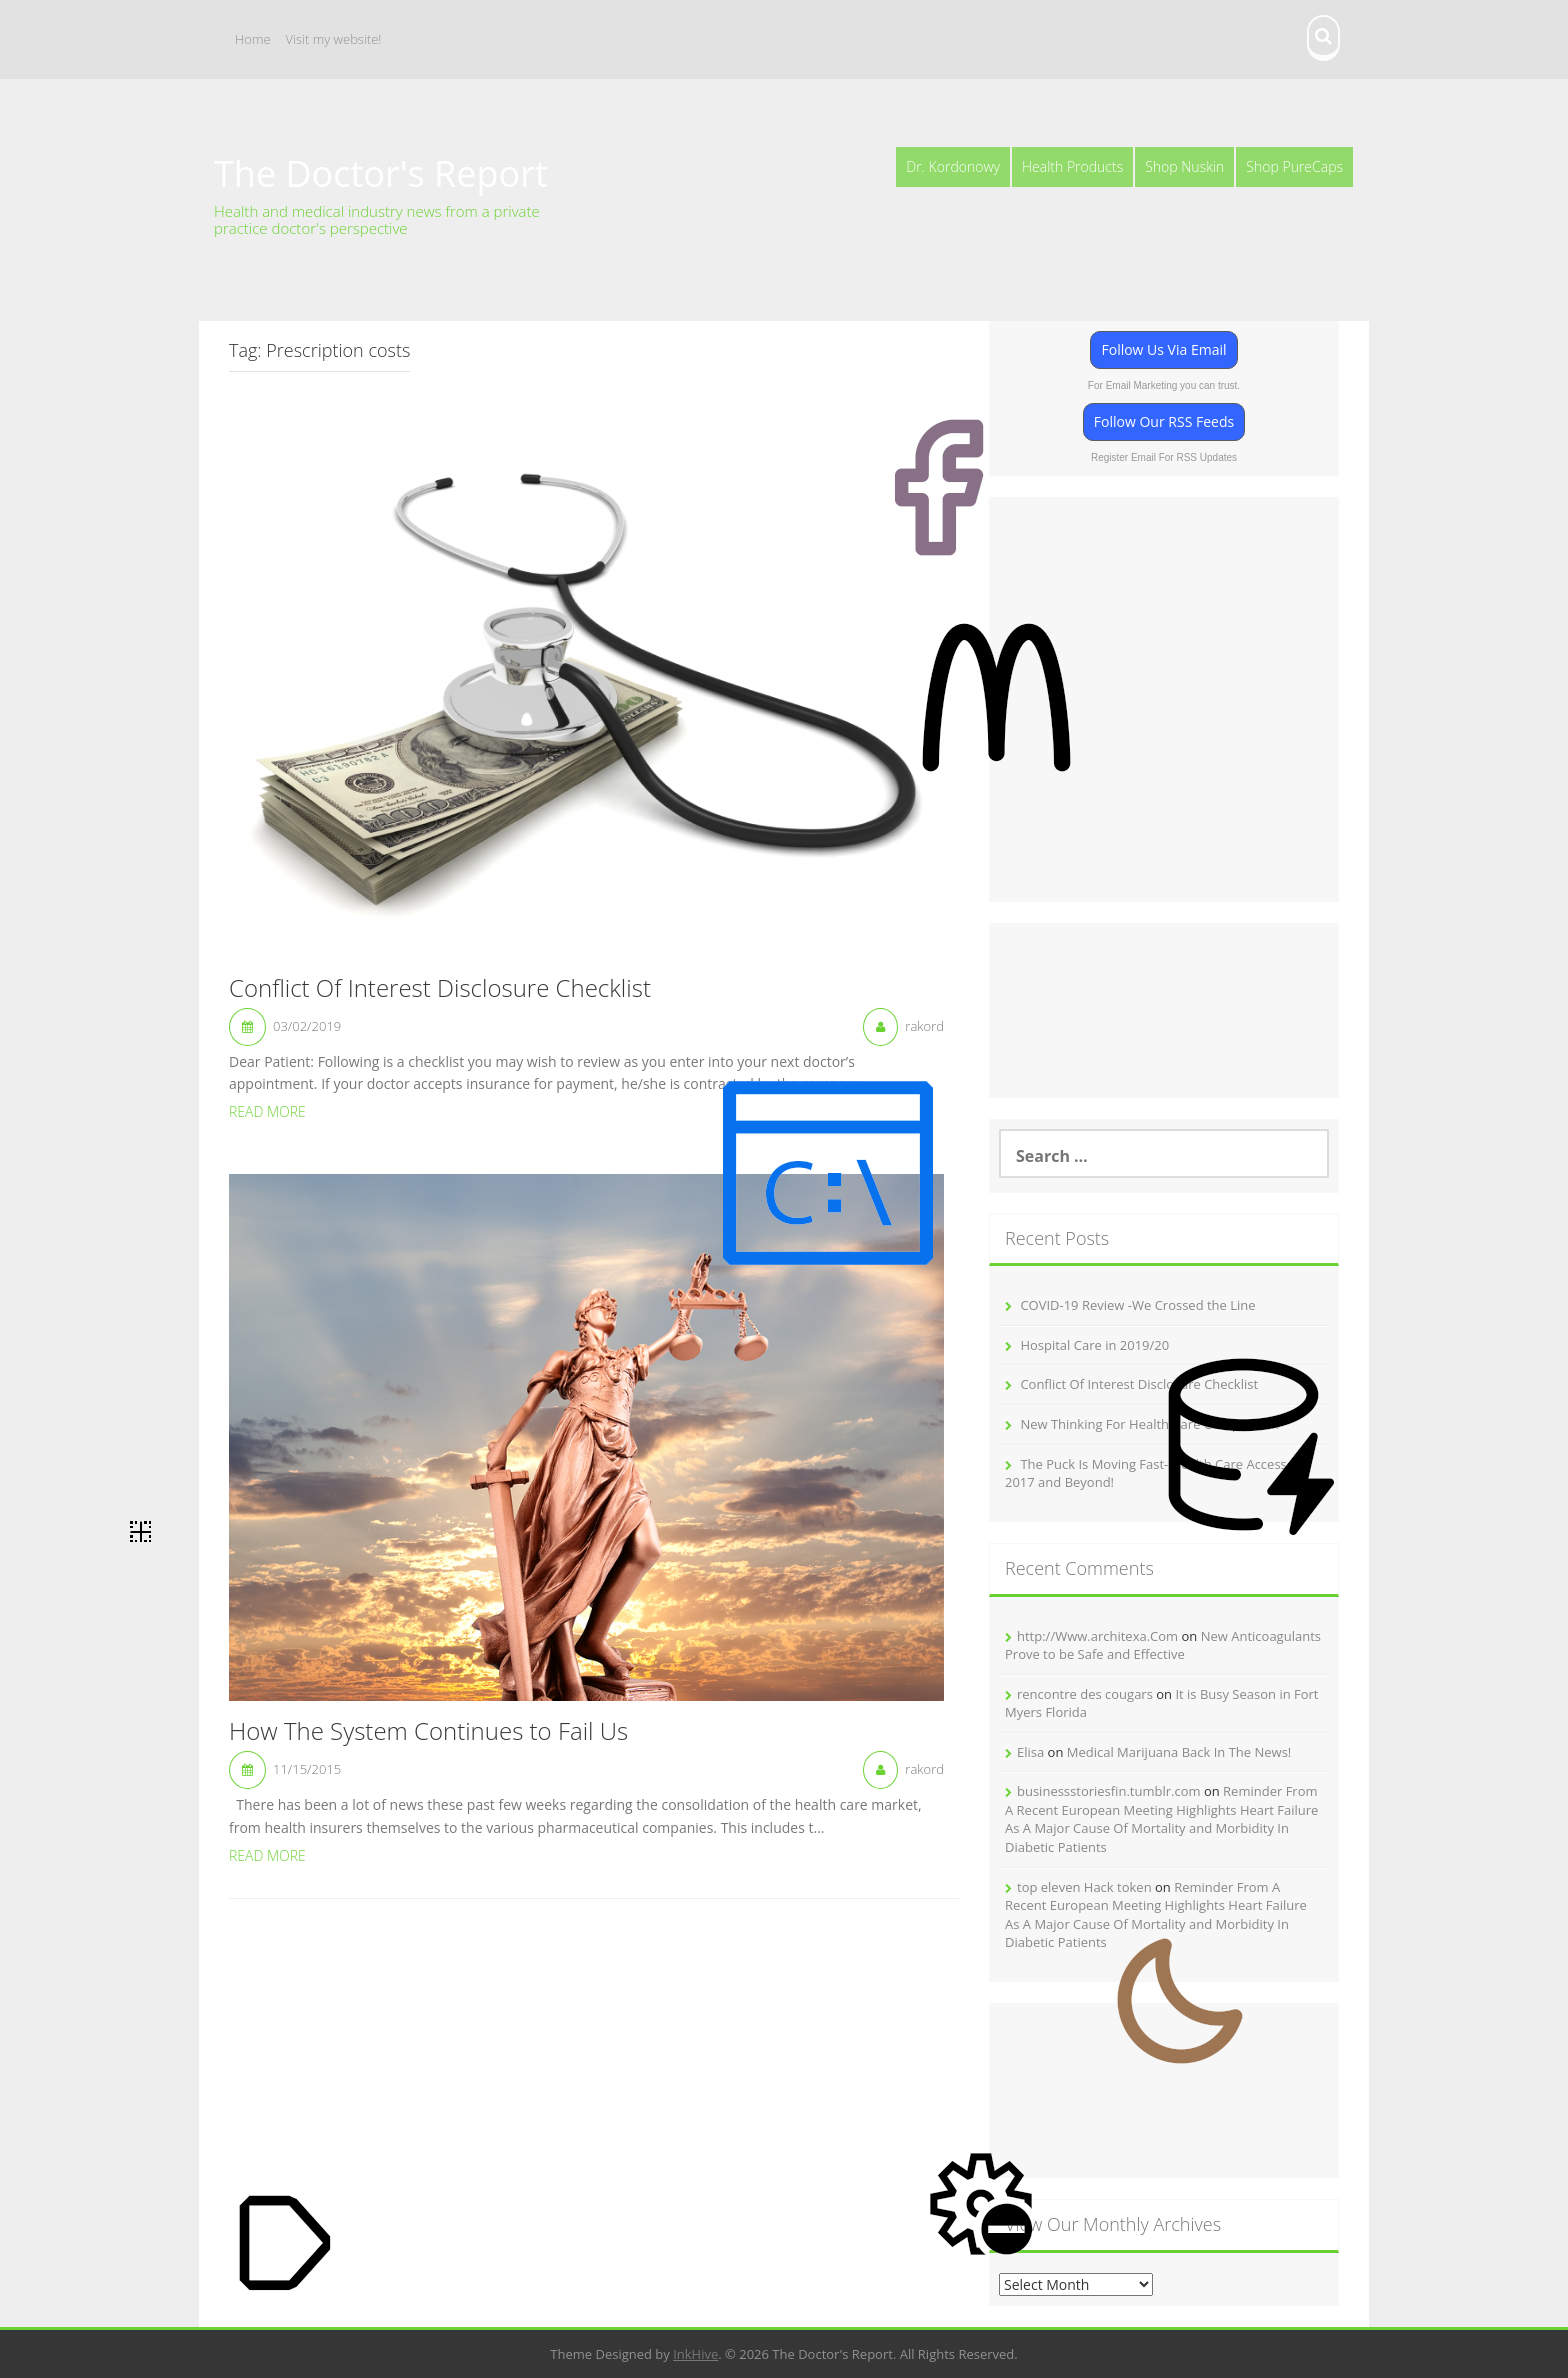 Image resolution: width=1568 pixels, height=2378 pixels. What do you see at coordinates (279, 2243) in the screenshot?
I see `indicates the current line in debug mode` at bounding box center [279, 2243].